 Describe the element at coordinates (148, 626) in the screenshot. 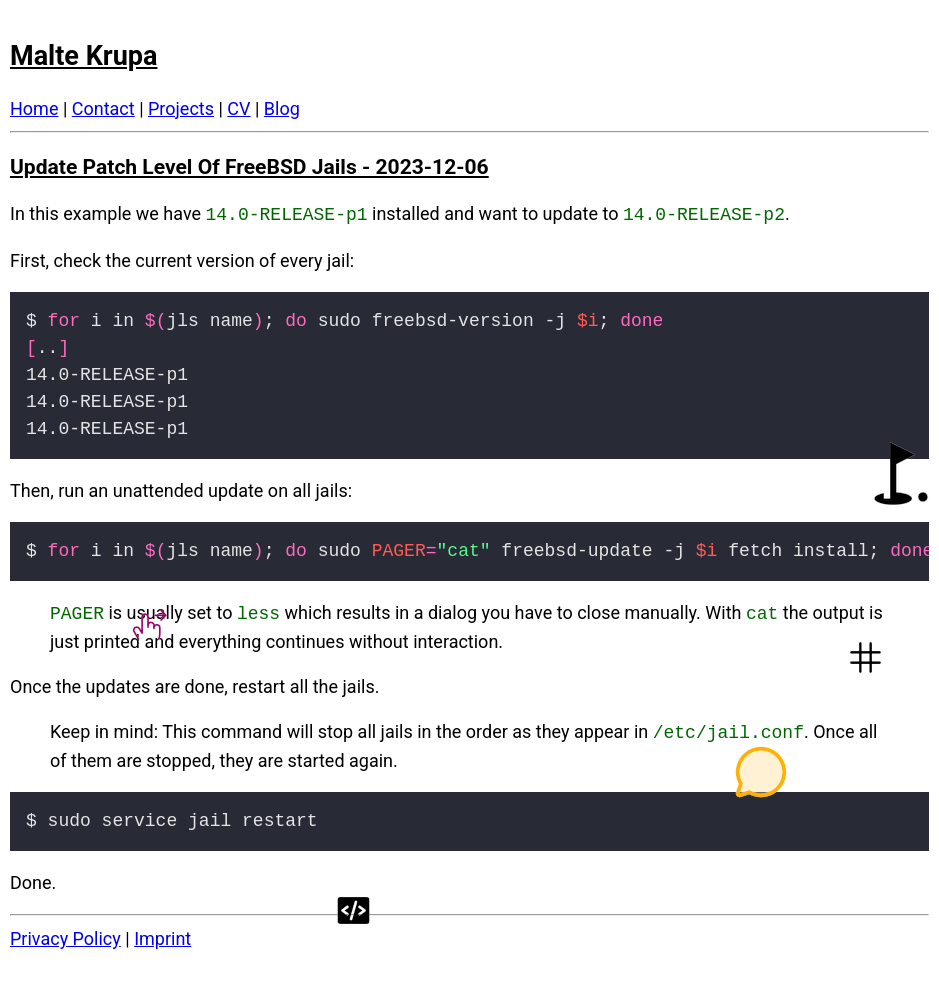

I see `swipe right to continue or proceed` at that location.